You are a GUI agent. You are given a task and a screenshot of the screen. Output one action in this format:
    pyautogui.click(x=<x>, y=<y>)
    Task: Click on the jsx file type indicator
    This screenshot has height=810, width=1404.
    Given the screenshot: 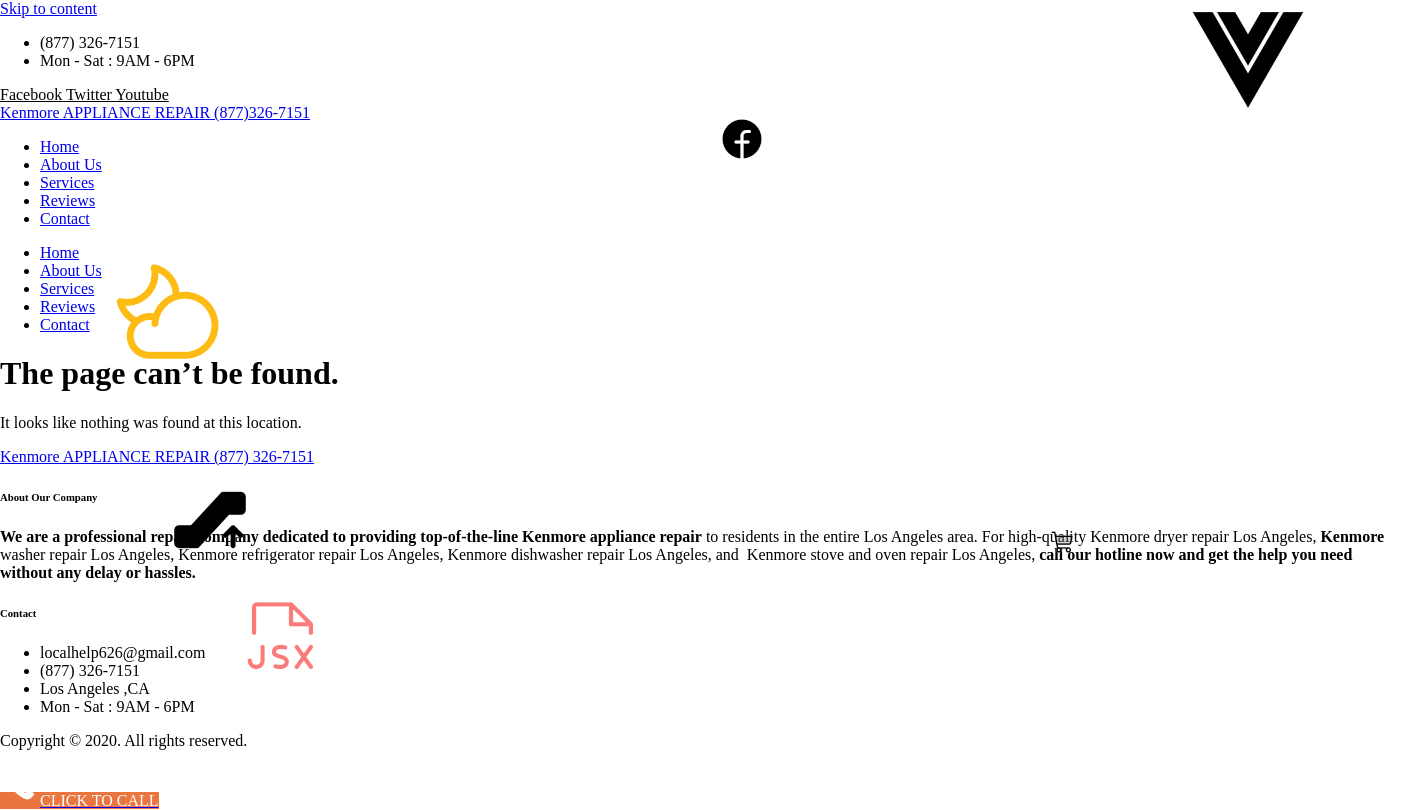 What is the action you would take?
    pyautogui.click(x=282, y=638)
    